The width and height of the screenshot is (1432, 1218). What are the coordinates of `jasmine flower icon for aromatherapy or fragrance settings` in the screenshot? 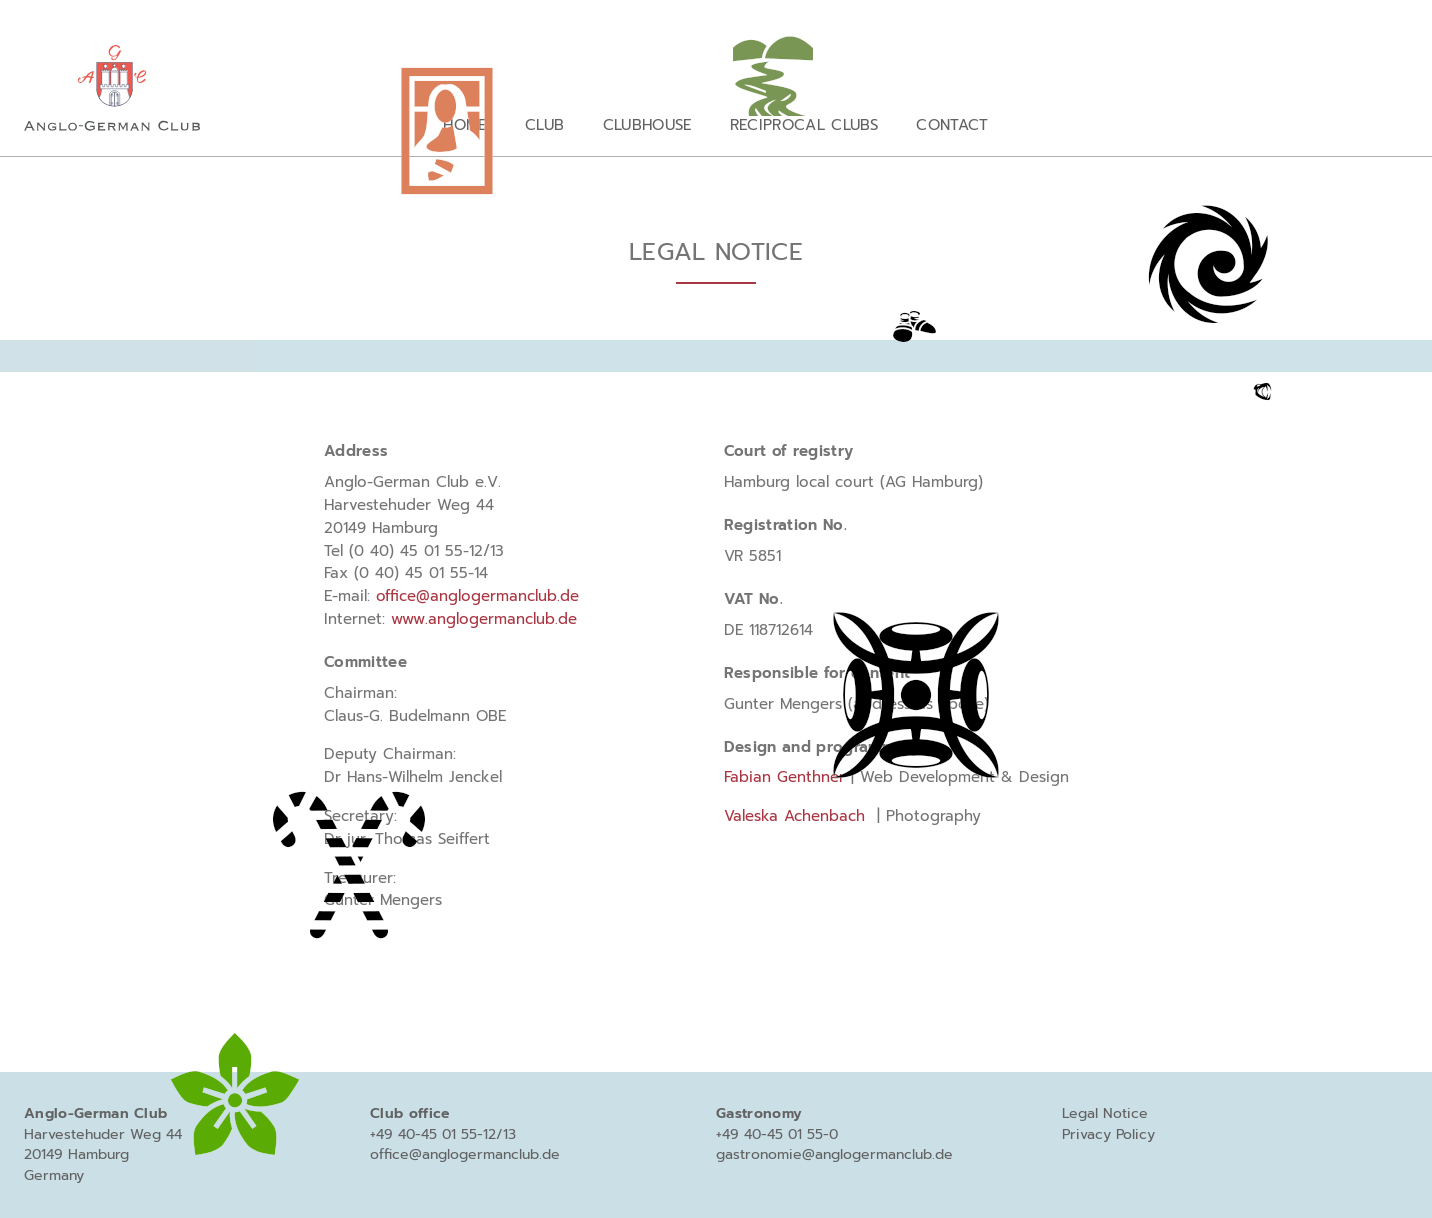 It's located at (235, 1094).